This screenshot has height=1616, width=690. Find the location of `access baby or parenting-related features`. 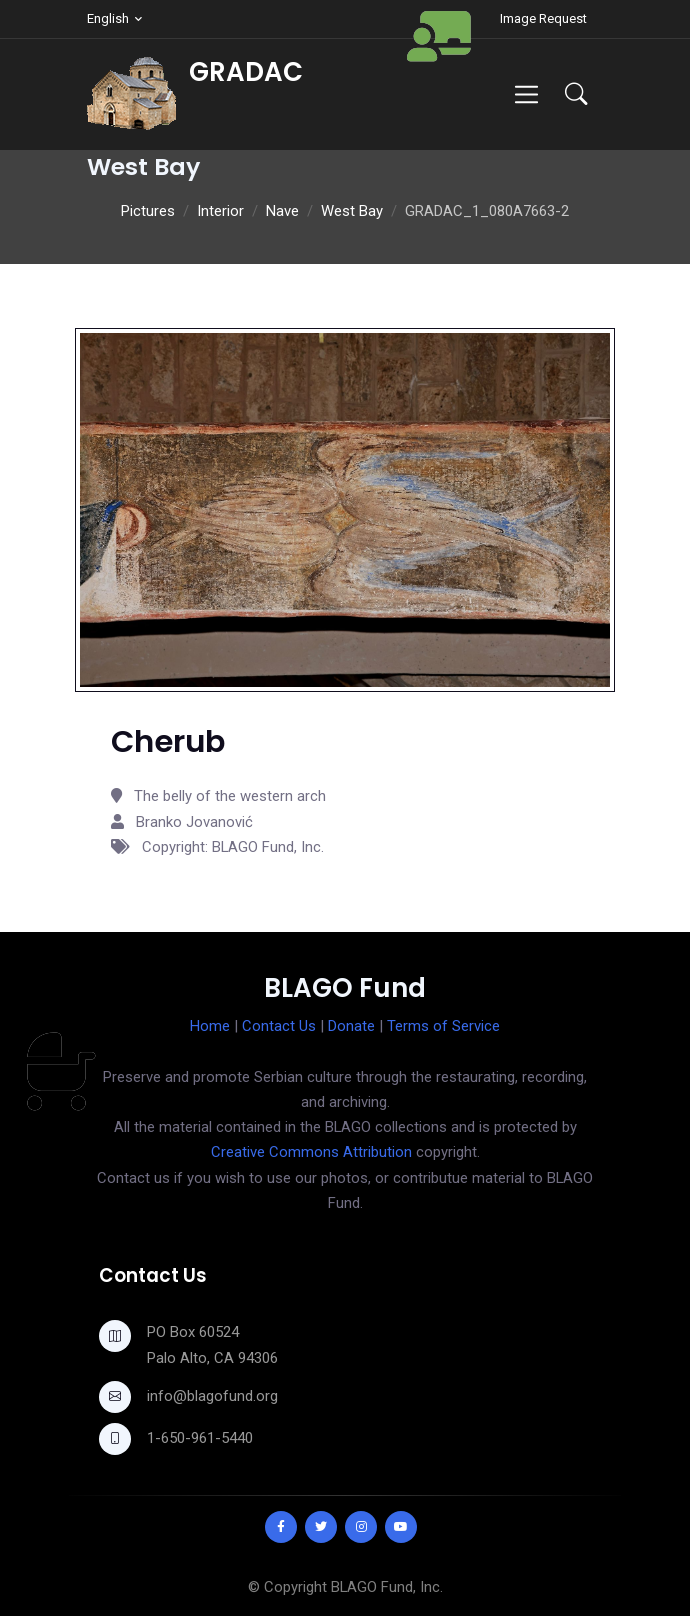

access baby or parenting-related features is located at coordinates (56, 1071).